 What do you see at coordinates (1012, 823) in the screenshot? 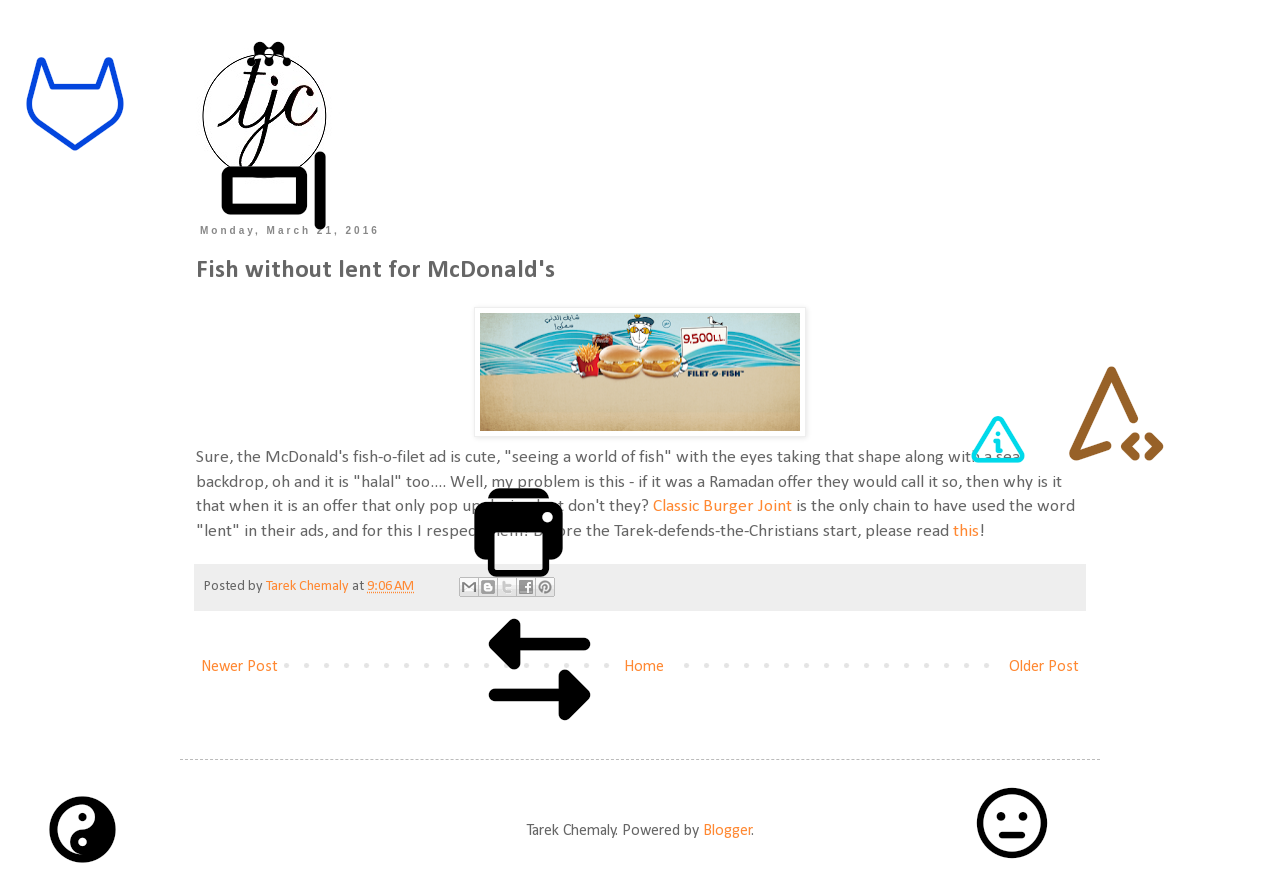
I see `indicate neutral or average rating` at bounding box center [1012, 823].